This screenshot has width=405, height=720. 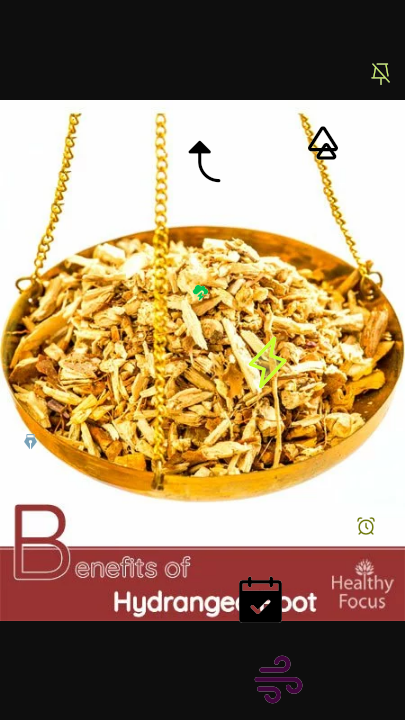 I want to click on access drawing or illustration tools, so click(x=30, y=441).